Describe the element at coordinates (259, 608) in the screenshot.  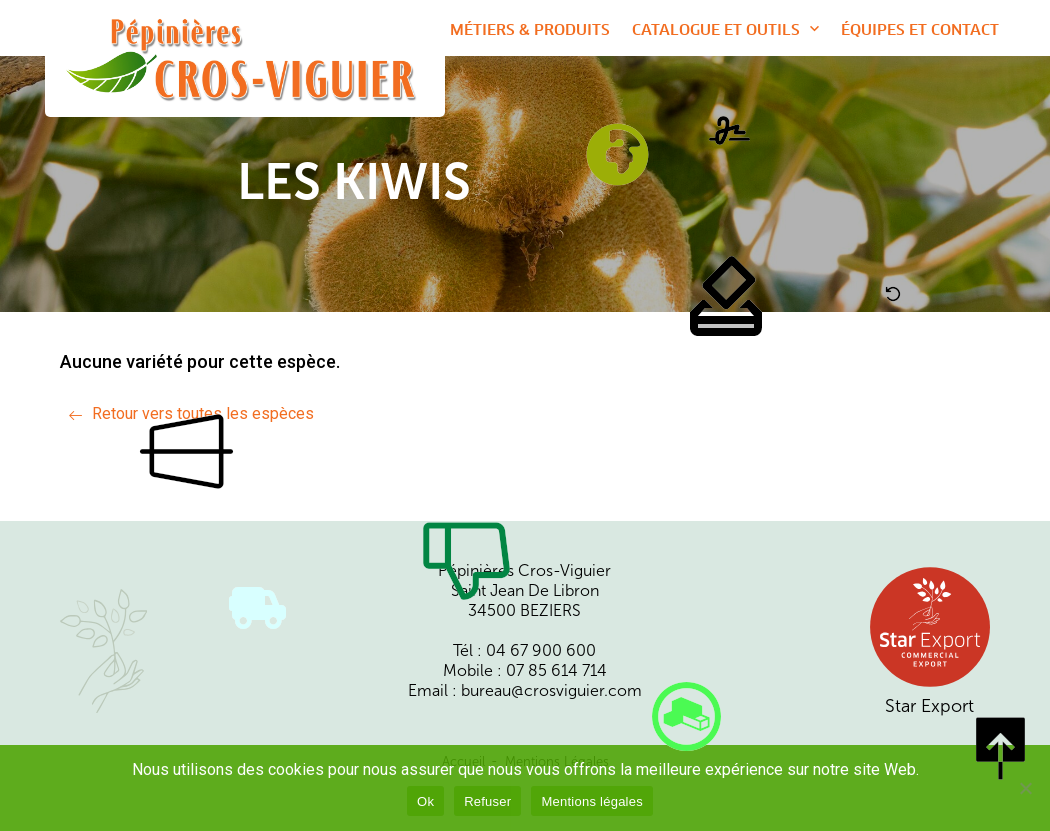
I see `track field delivery or off-road shipment` at that location.